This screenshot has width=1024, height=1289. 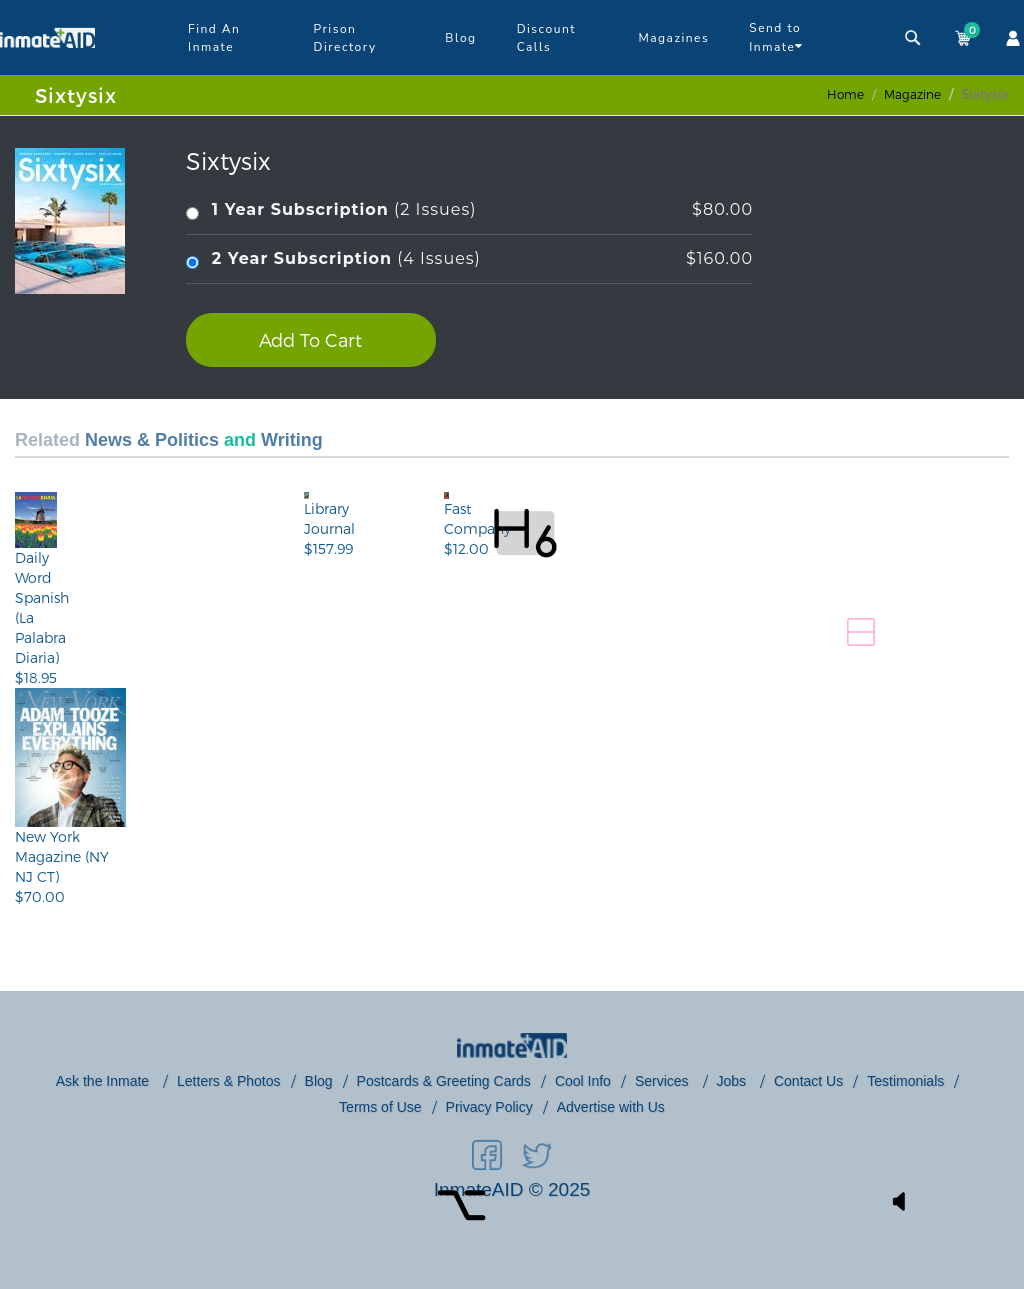 What do you see at coordinates (861, 632) in the screenshot?
I see `split view horizontally` at bounding box center [861, 632].